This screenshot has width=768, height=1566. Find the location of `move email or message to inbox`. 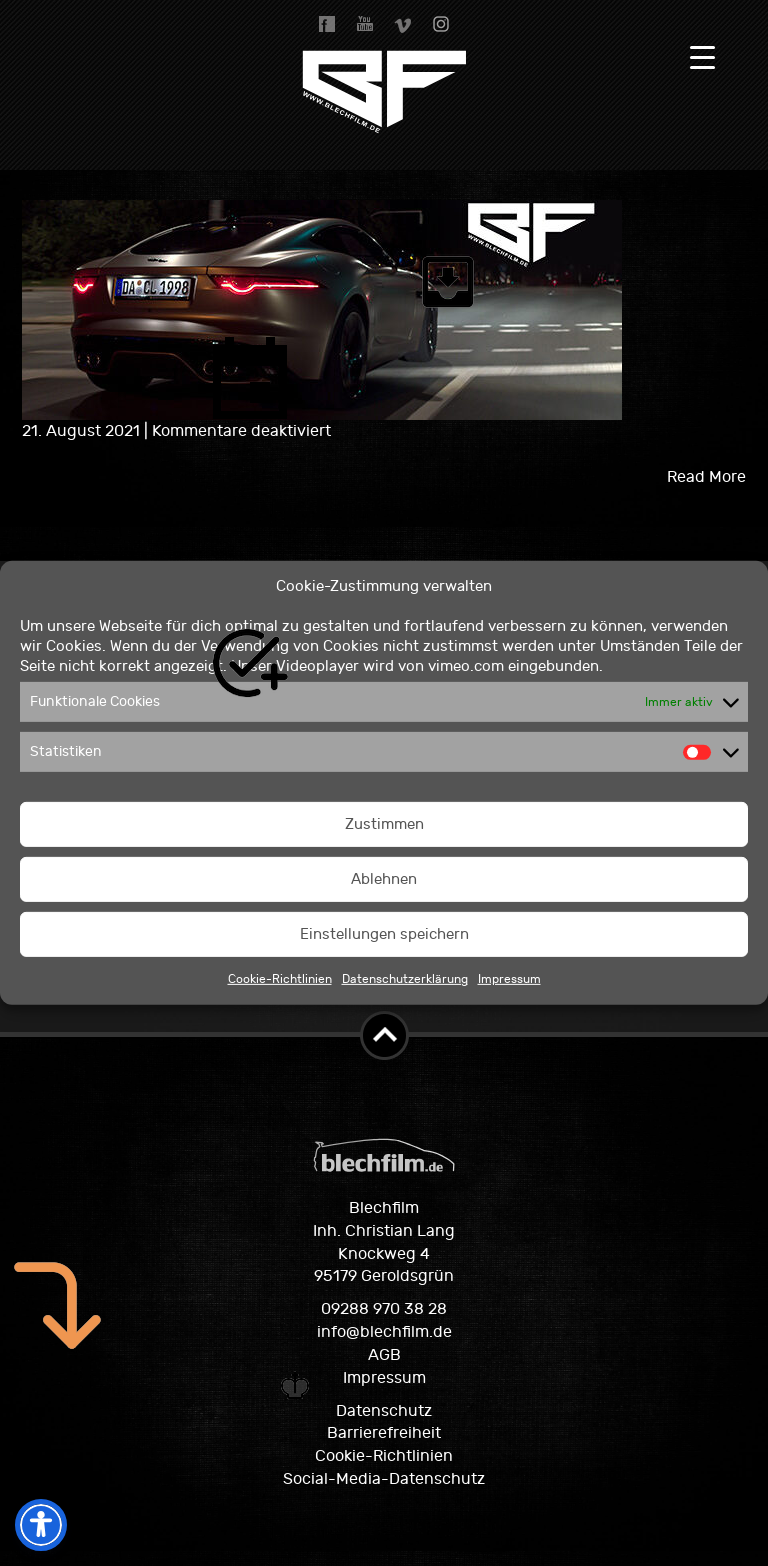

move email or message to inbox is located at coordinates (448, 282).